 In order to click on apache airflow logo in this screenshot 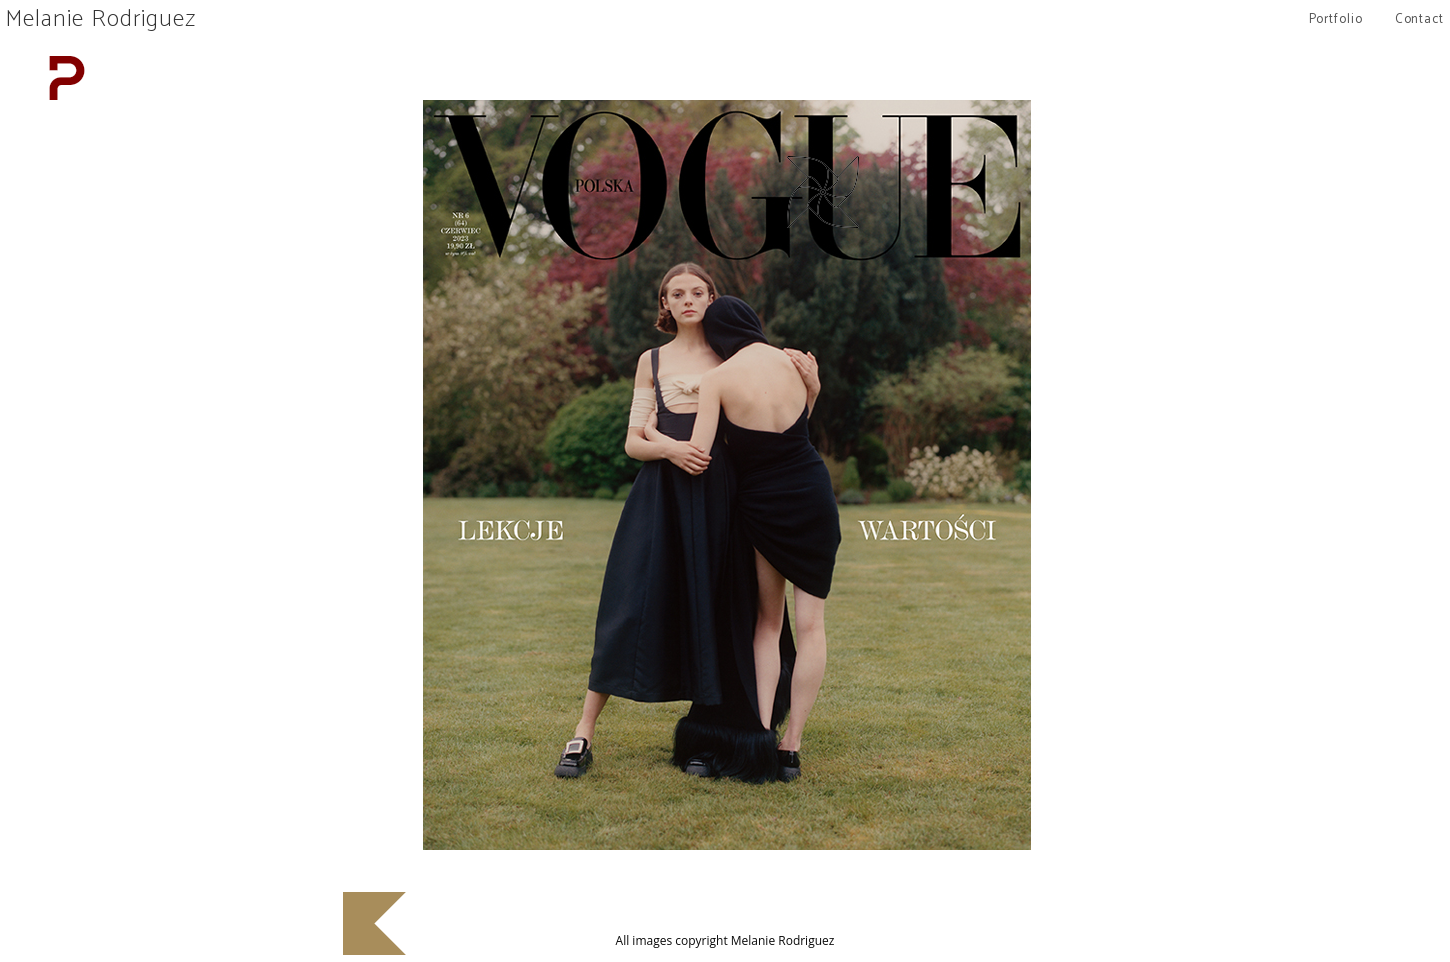, I will do `click(823, 192)`.